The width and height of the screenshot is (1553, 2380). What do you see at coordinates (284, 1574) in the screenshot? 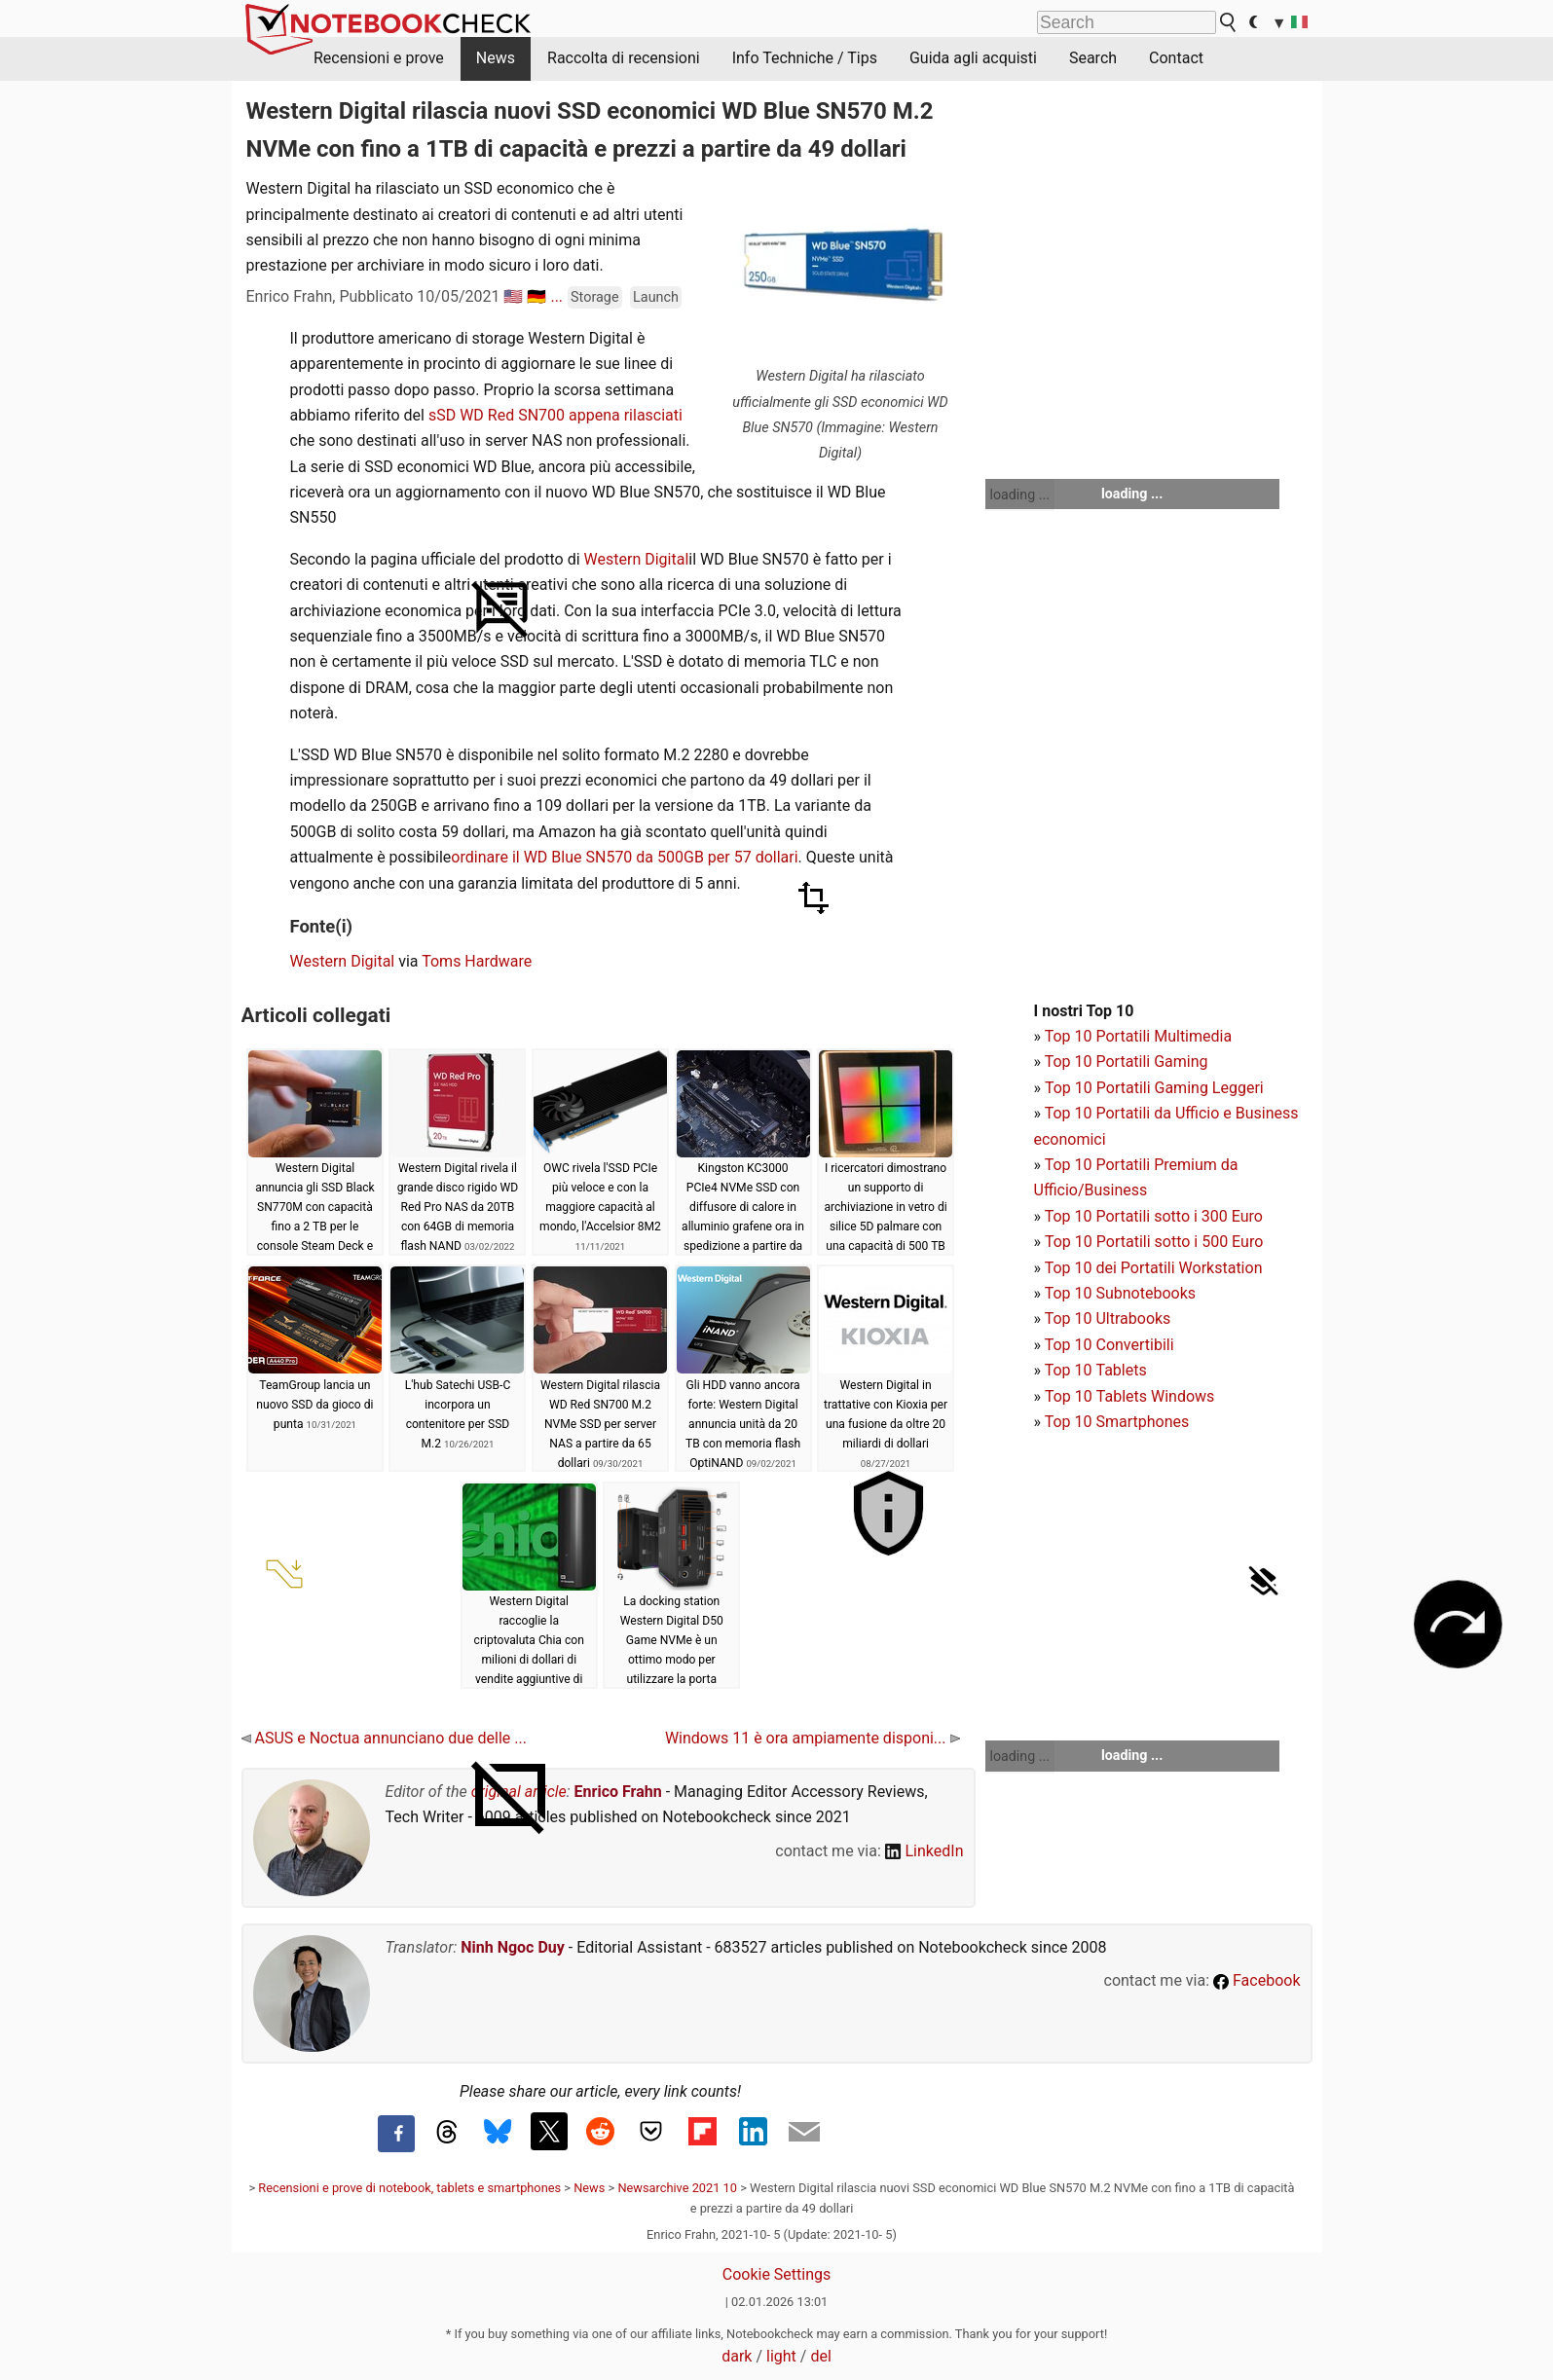
I see `indicates escalator going down` at bounding box center [284, 1574].